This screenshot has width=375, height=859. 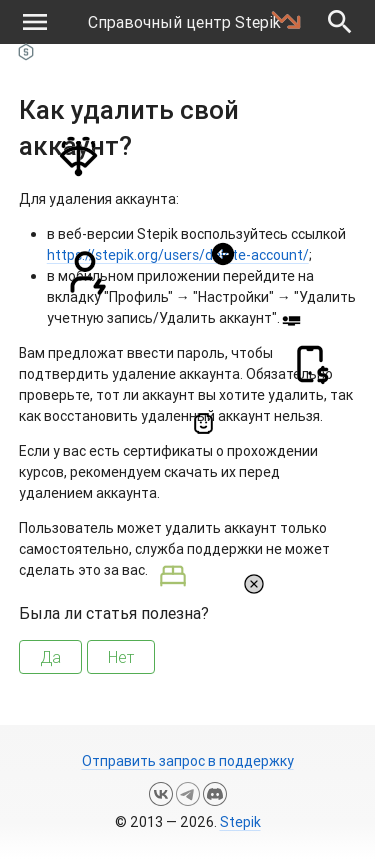 I want to click on access building blocks or modular components, so click(x=203, y=423).